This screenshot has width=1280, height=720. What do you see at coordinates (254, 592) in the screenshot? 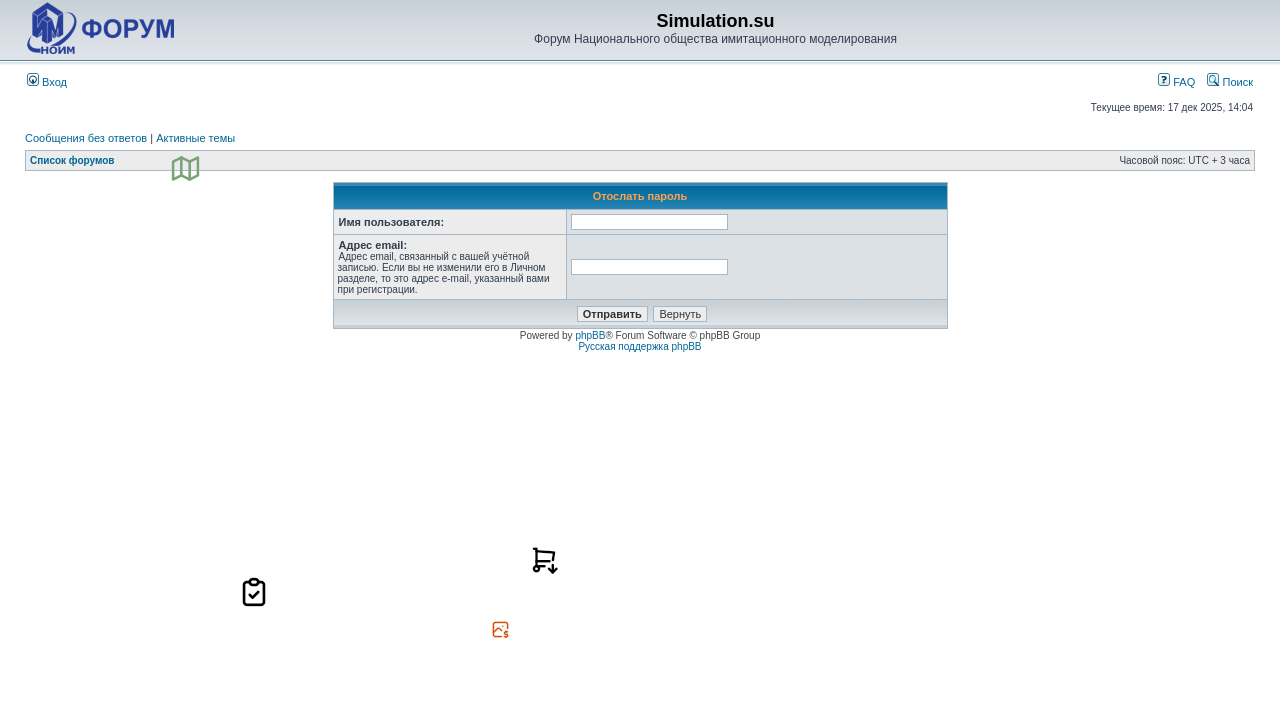
I see `mark task as complete` at bounding box center [254, 592].